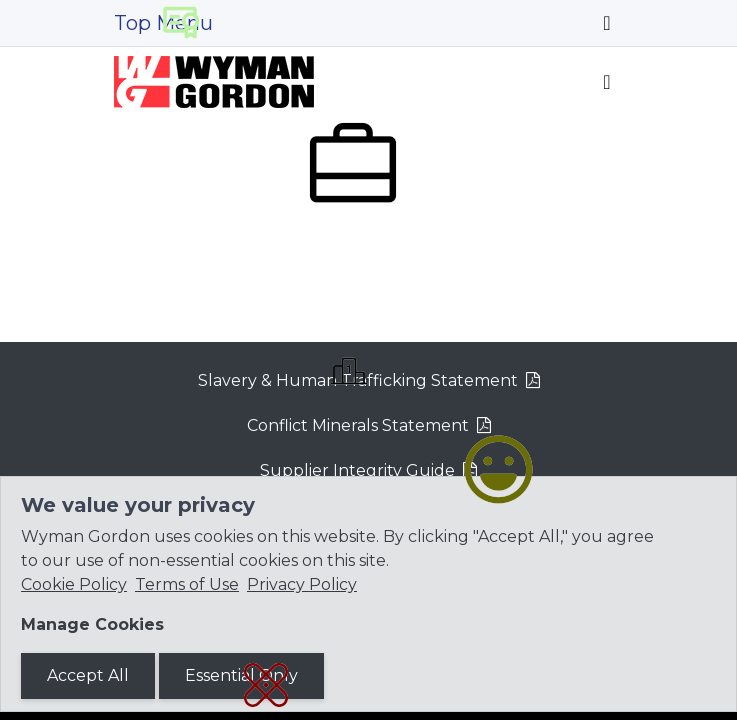 This screenshot has width=737, height=720. Describe the element at coordinates (180, 21) in the screenshot. I see `view your certificates or credentials` at that location.